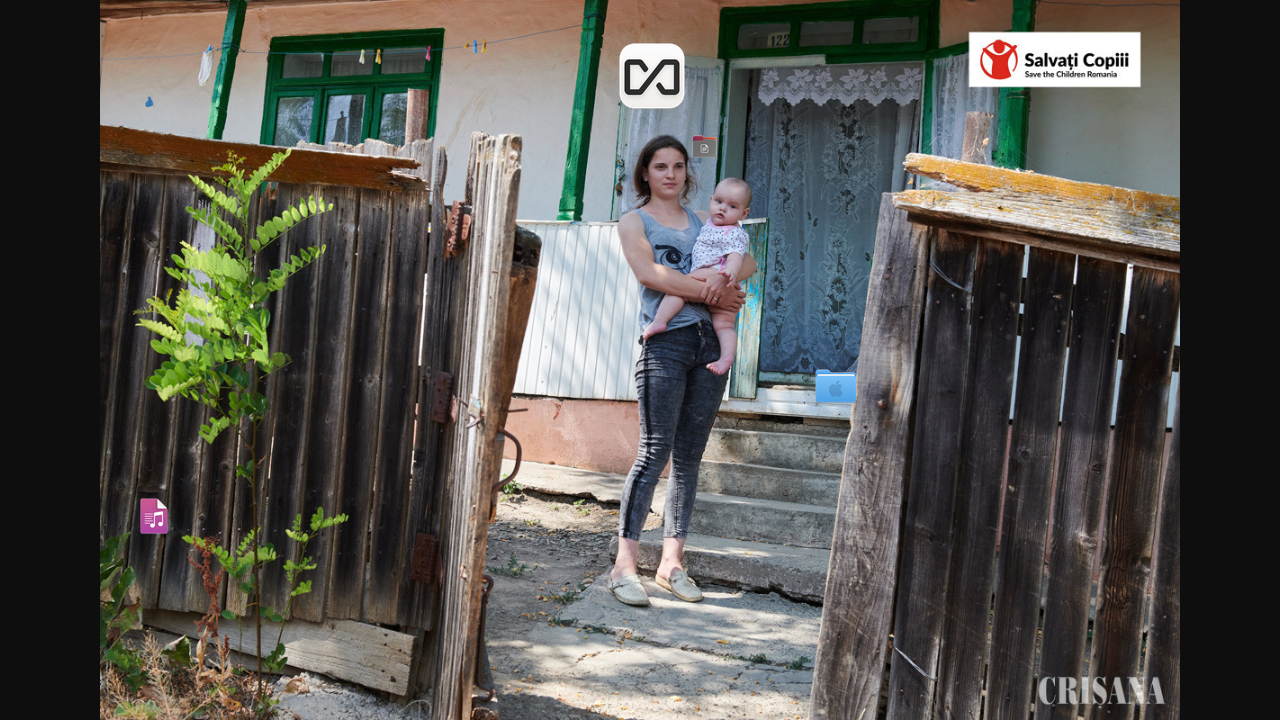 Image resolution: width=1280 pixels, height=720 pixels. I want to click on open your documents folder, so click(704, 146).